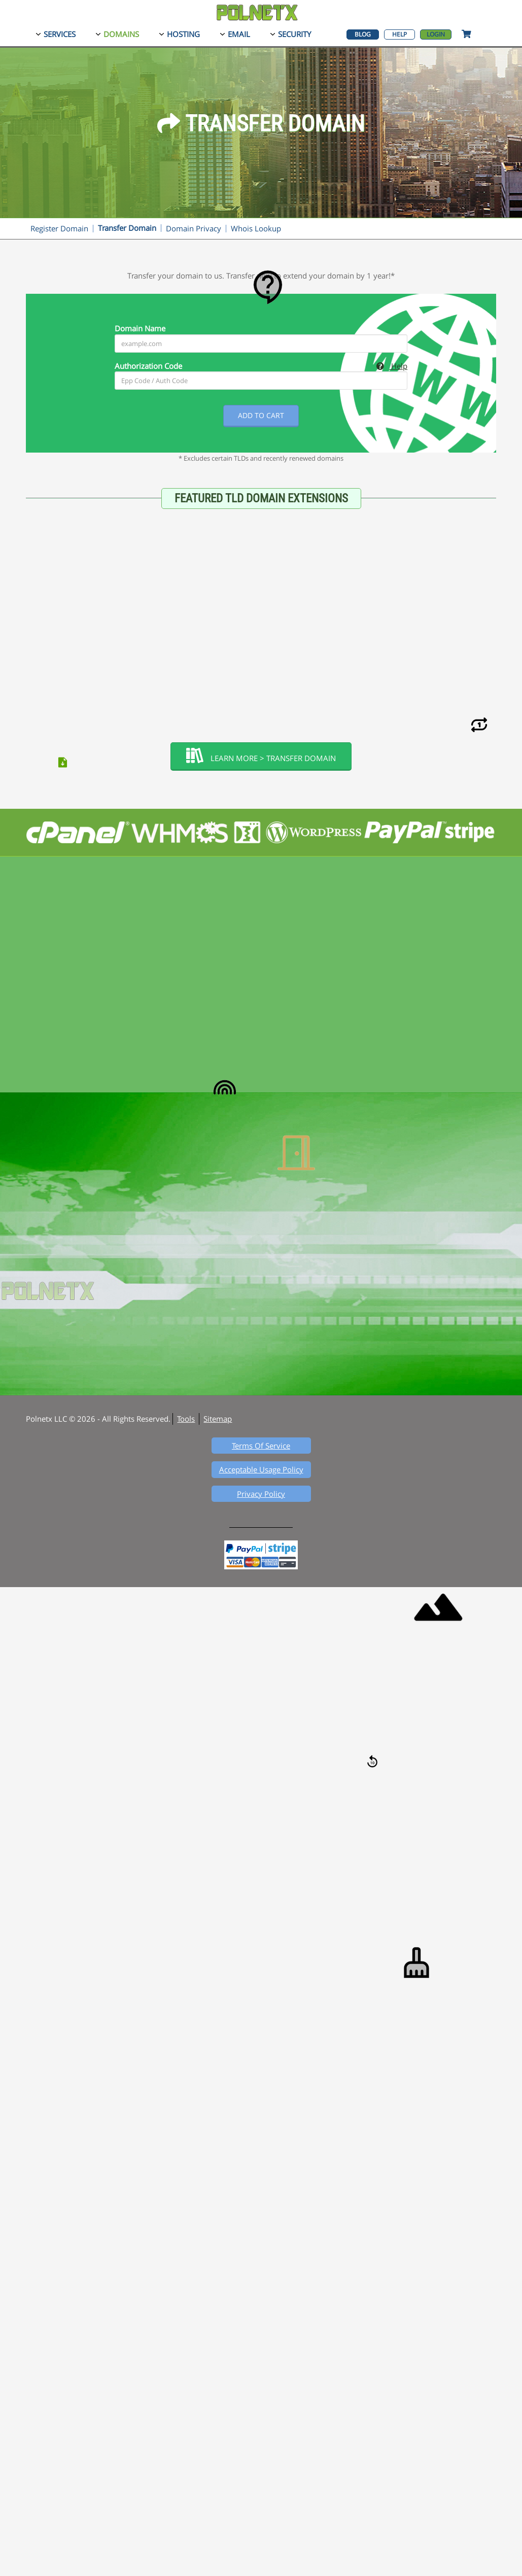 The image size is (522, 2576). What do you see at coordinates (479, 725) in the screenshot?
I see `repeat current track once` at bounding box center [479, 725].